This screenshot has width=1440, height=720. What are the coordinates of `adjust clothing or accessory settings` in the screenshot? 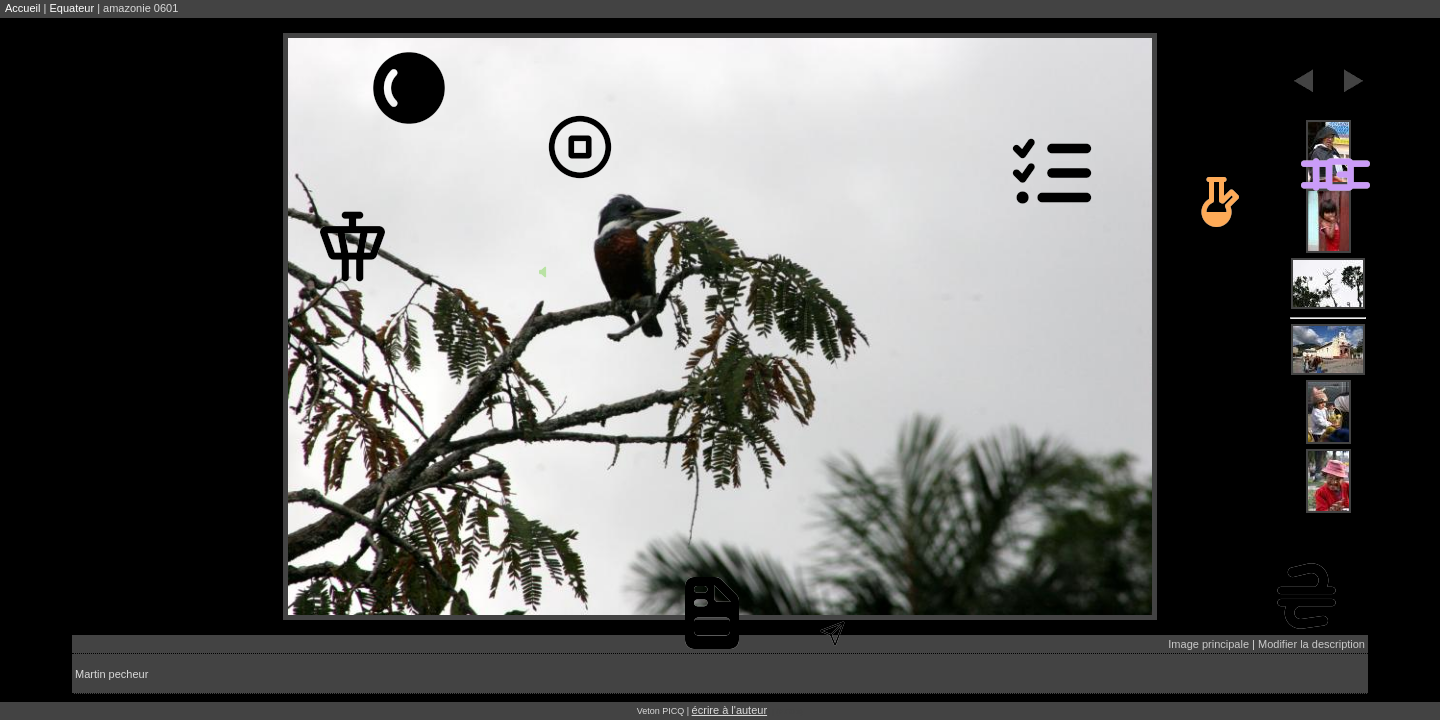 It's located at (1335, 174).